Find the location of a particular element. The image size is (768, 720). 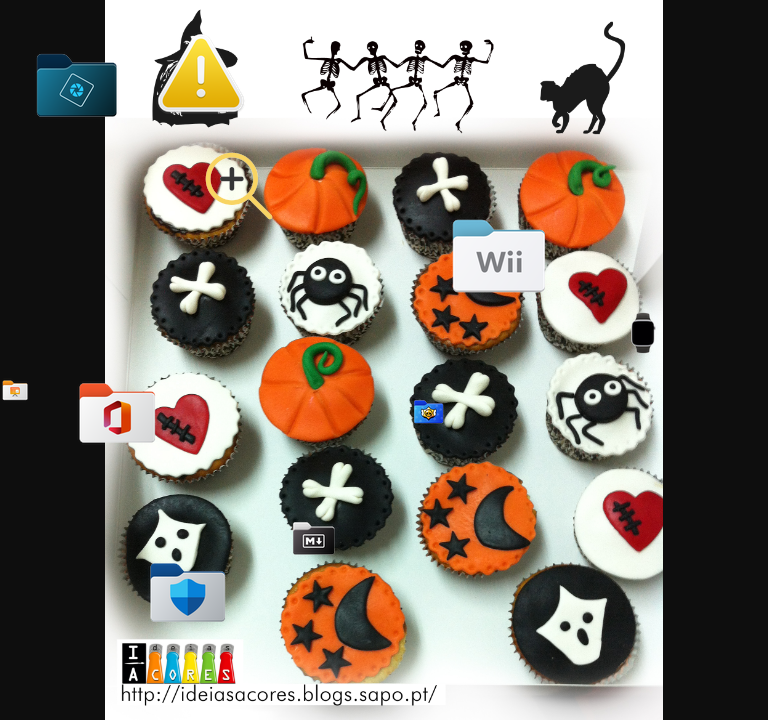

folder for nintendo wii related files and games is located at coordinates (498, 258).